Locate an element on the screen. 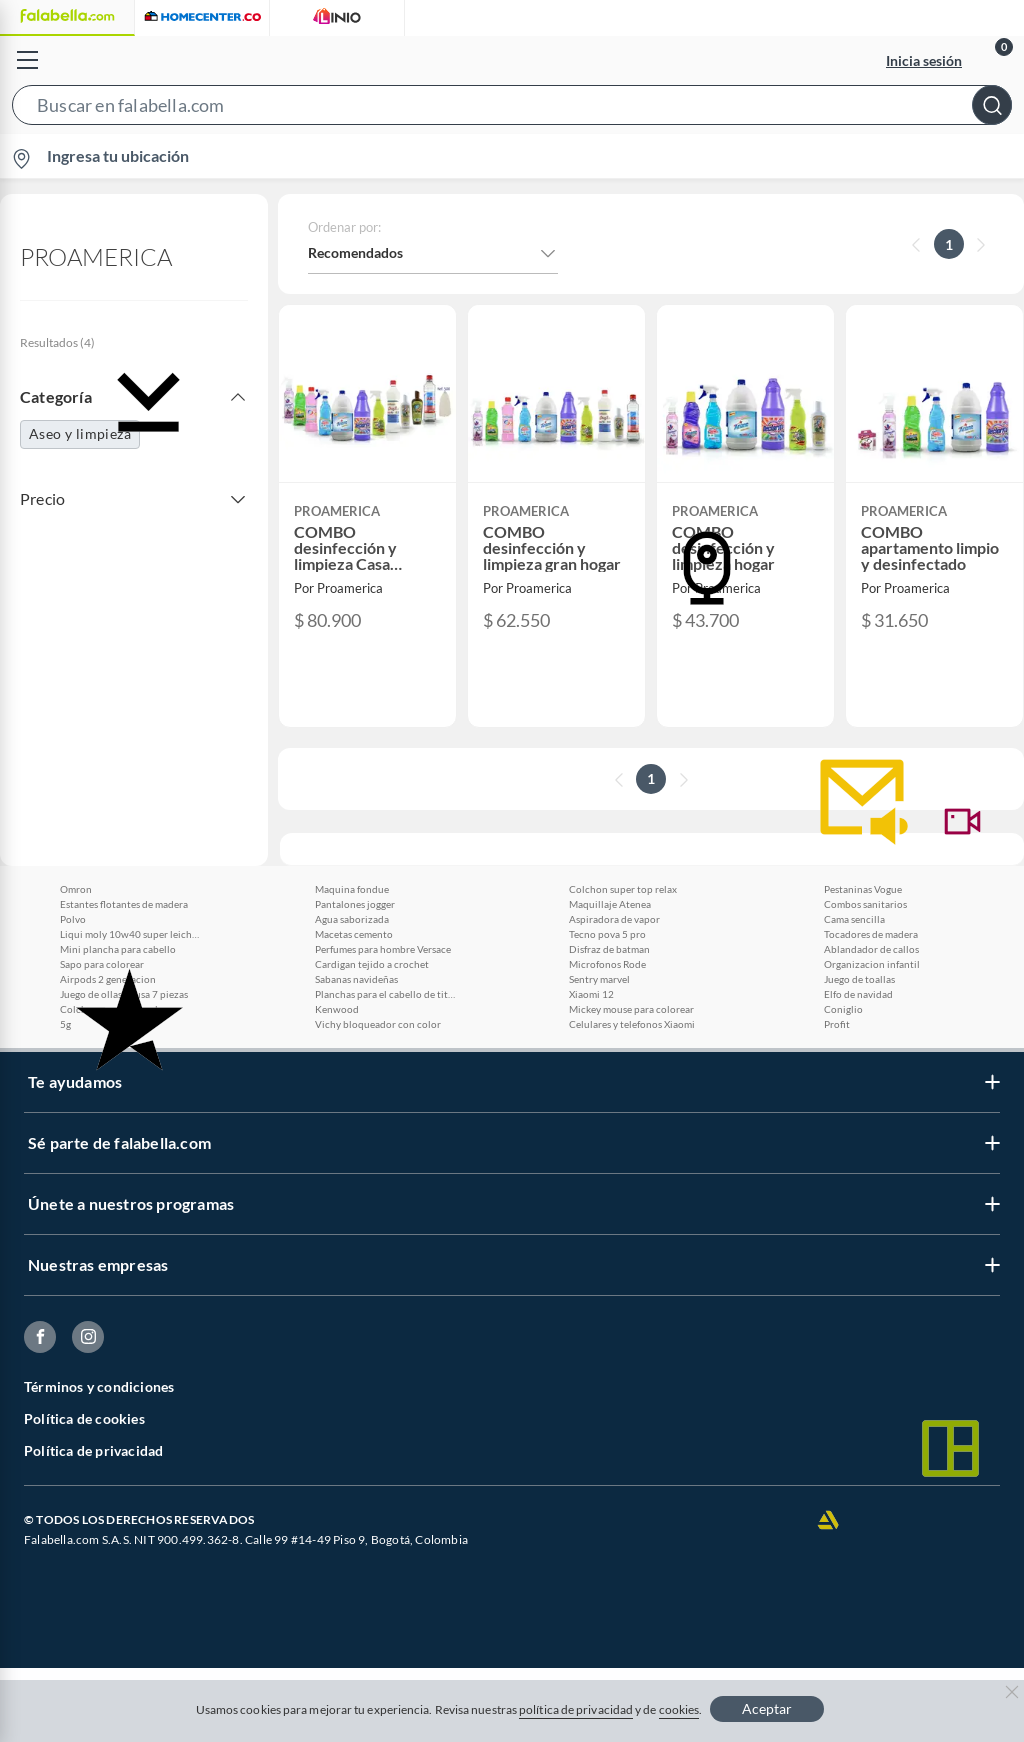 This screenshot has height=1742, width=1024. manage email notification sounds is located at coordinates (862, 797).